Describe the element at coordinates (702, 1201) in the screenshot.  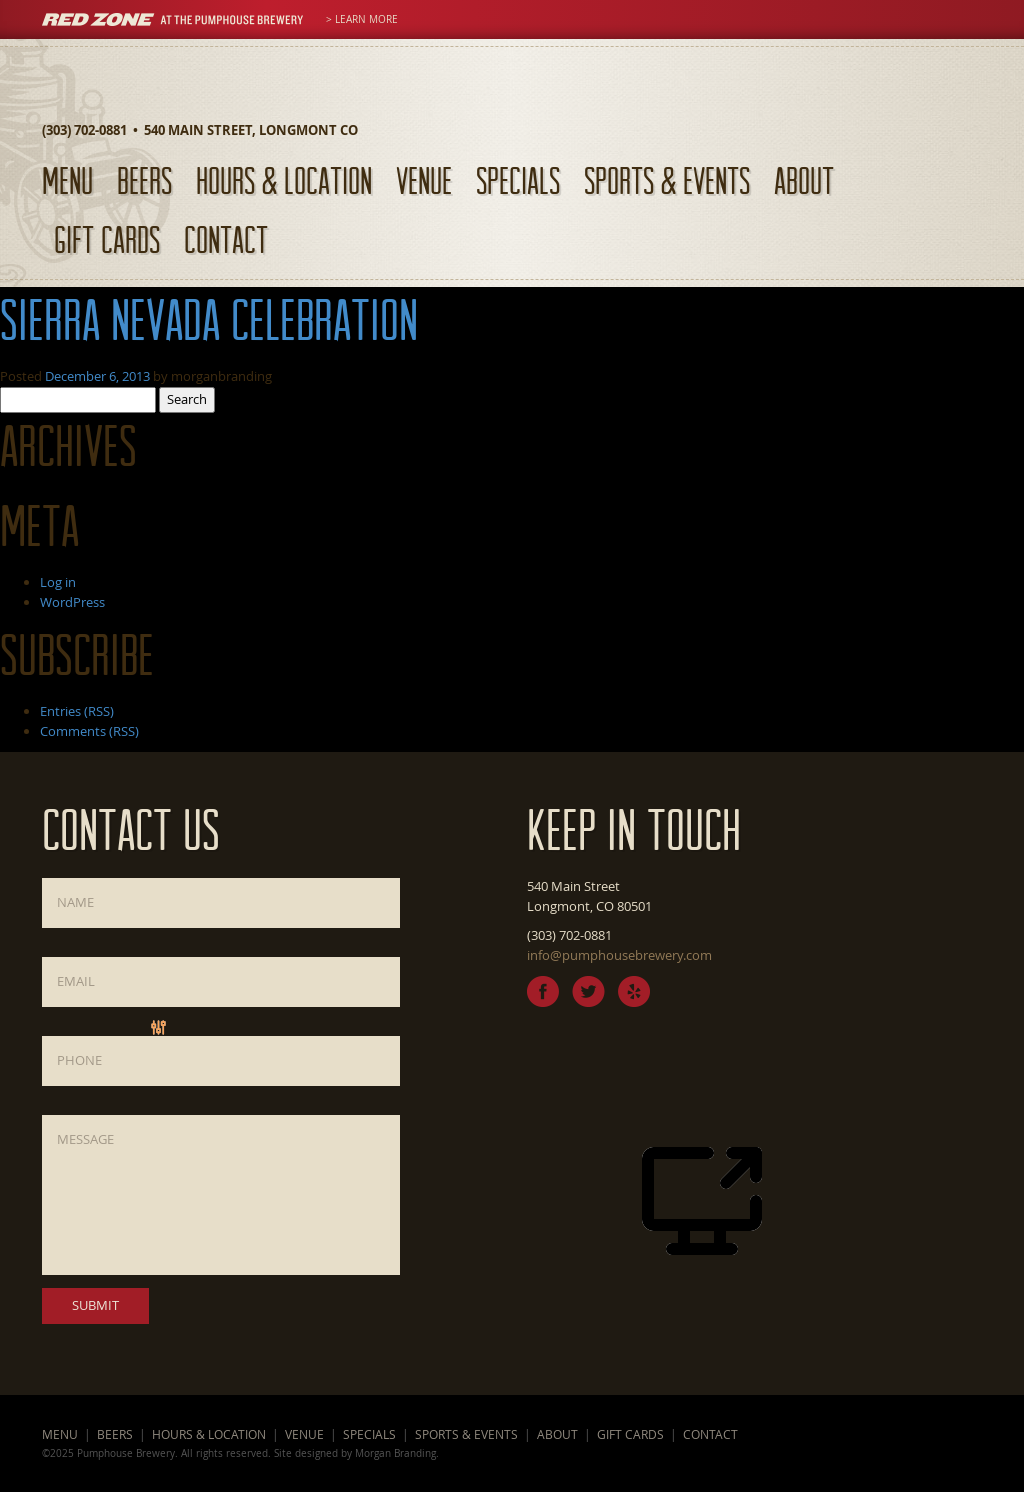
I see `share your screen with others` at that location.